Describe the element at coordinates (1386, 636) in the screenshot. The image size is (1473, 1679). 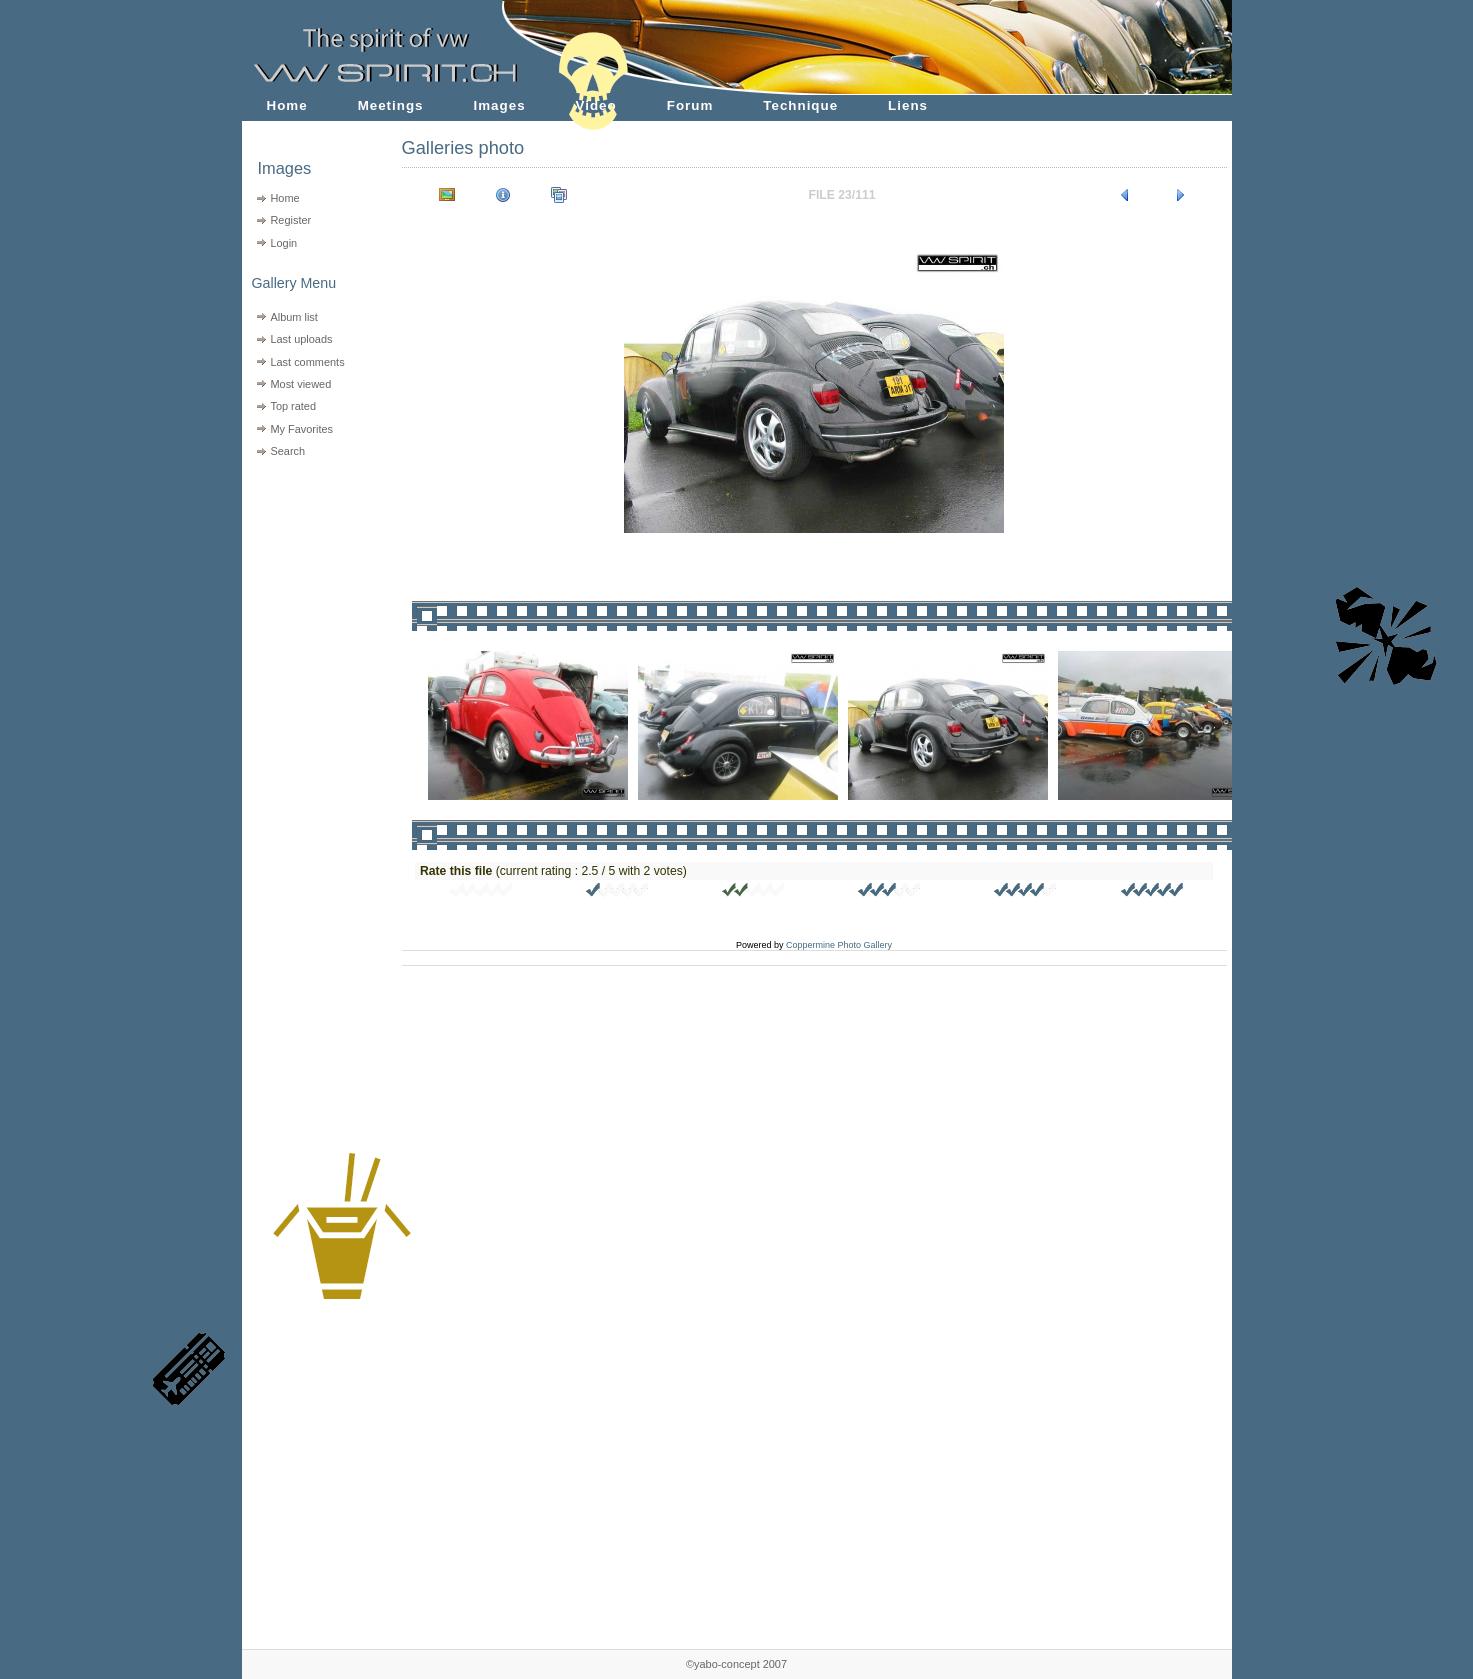
I see `indicates a spark or ignition action` at that location.